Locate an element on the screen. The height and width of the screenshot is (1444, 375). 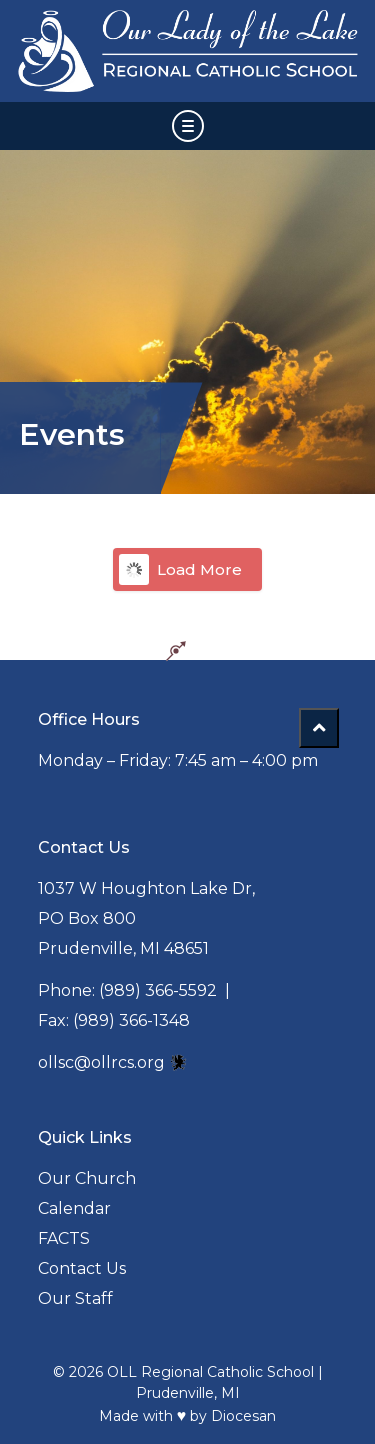
indicates an alternate route or detour ahead is located at coordinates (176, 651).